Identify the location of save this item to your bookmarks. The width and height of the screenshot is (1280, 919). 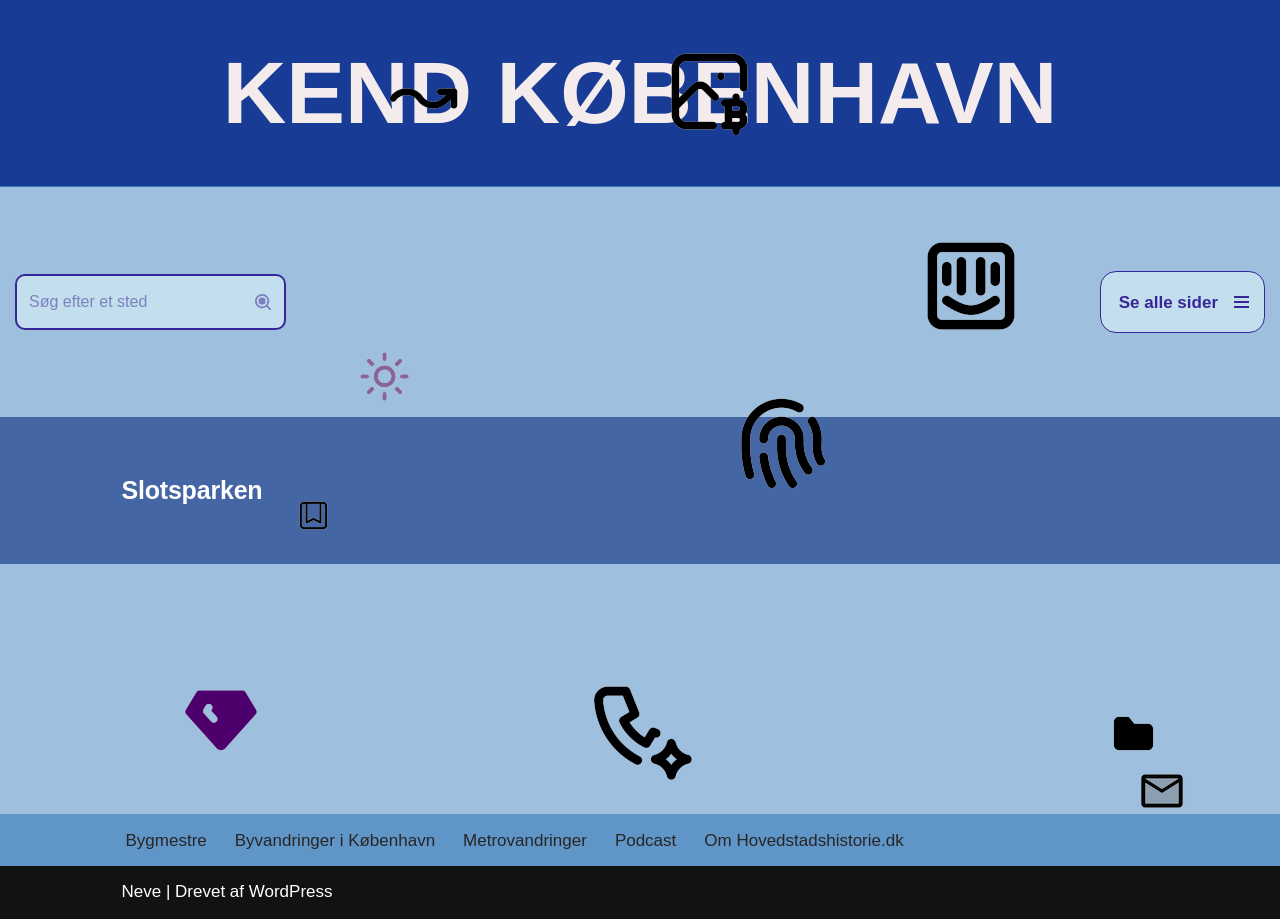
(313, 515).